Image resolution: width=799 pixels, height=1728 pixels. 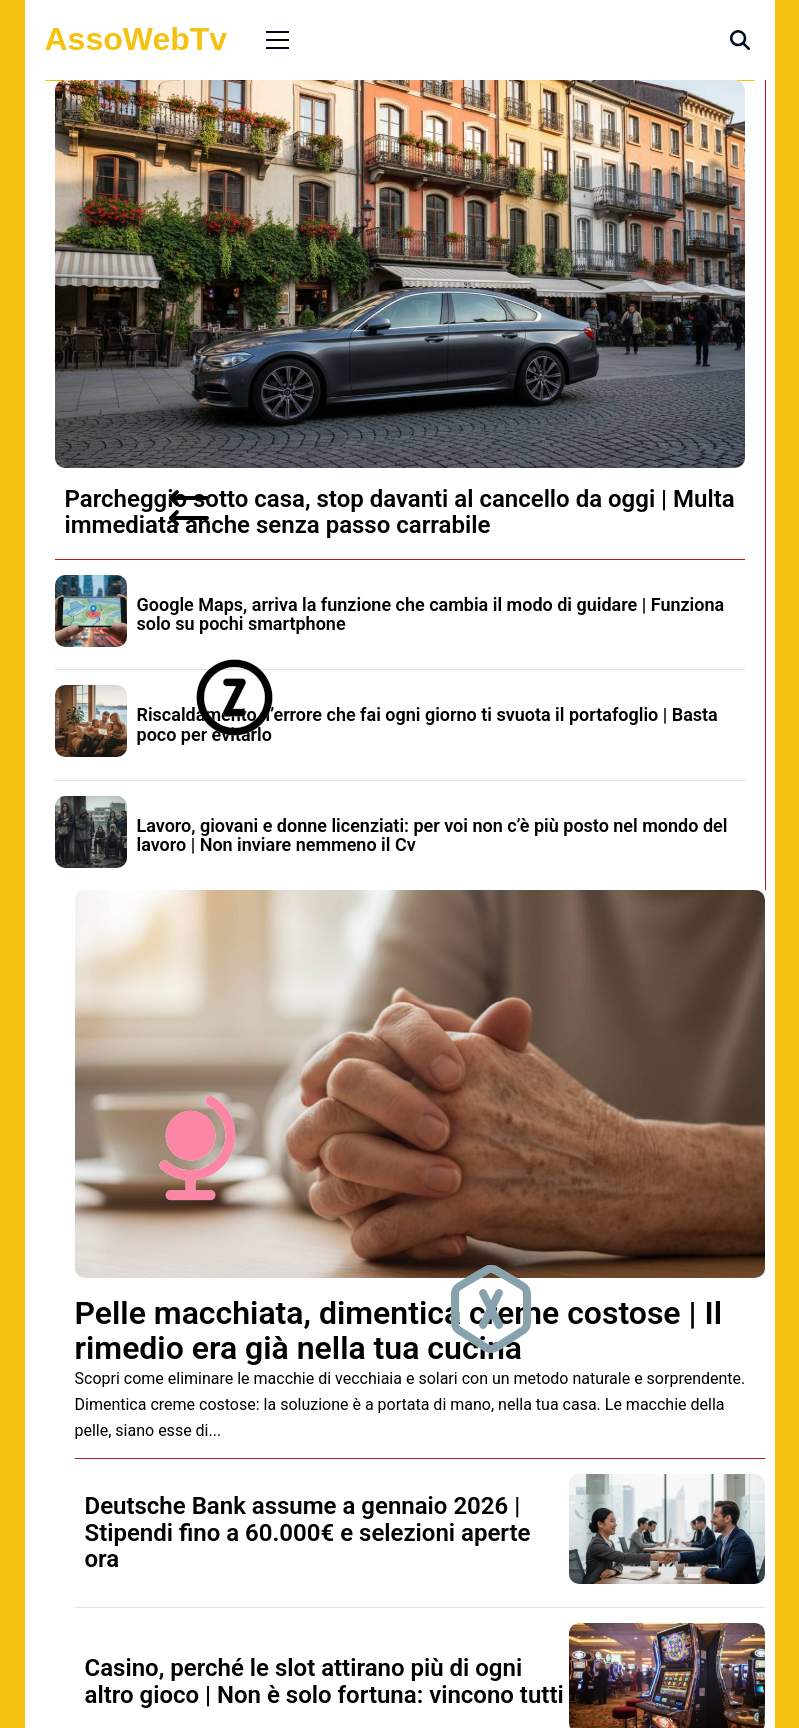 I want to click on move items to the left, so click(x=189, y=508).